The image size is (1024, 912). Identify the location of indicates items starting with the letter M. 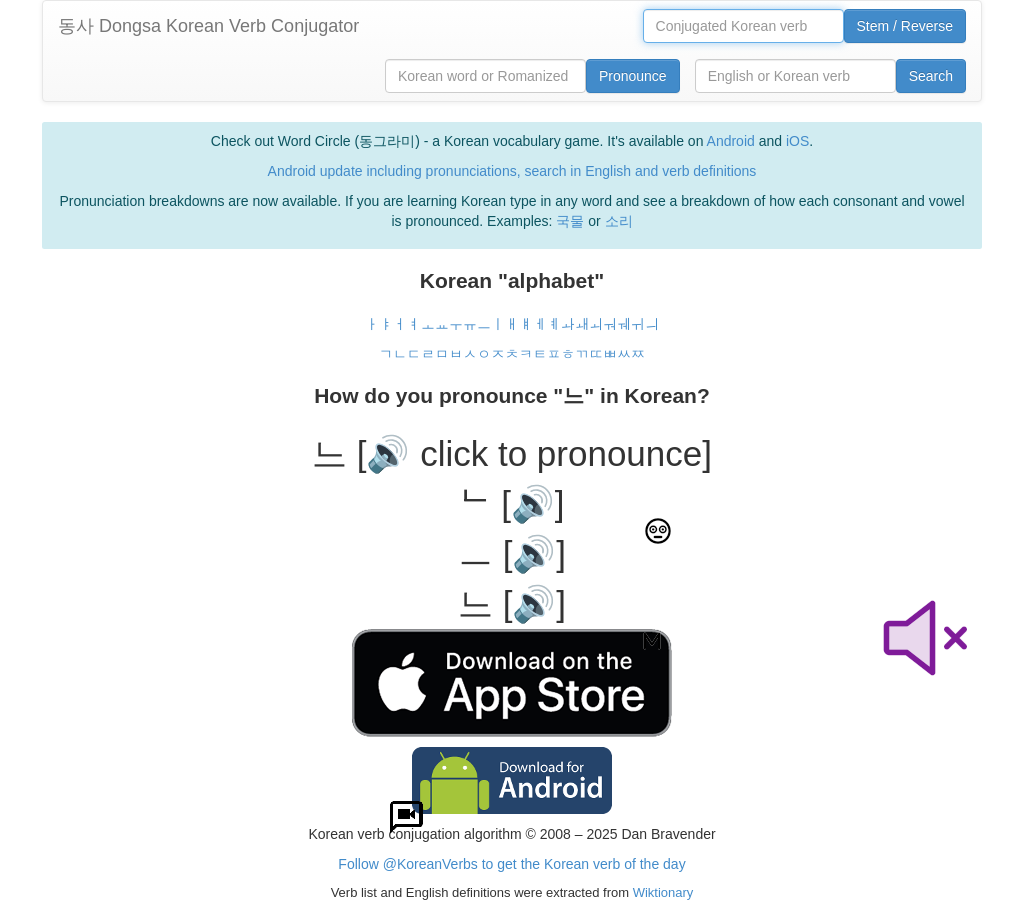
(652, 641).